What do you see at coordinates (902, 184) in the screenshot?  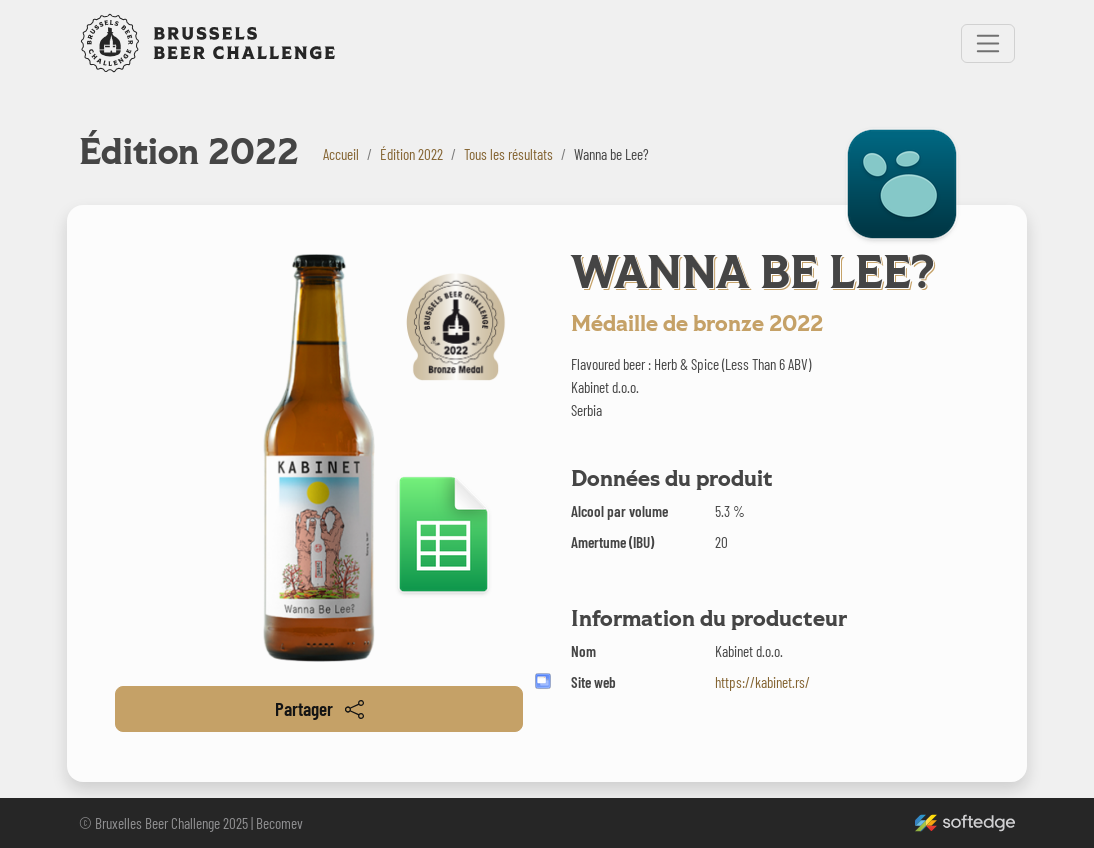 I see `open logseq app` at bounding box center [902, 184].